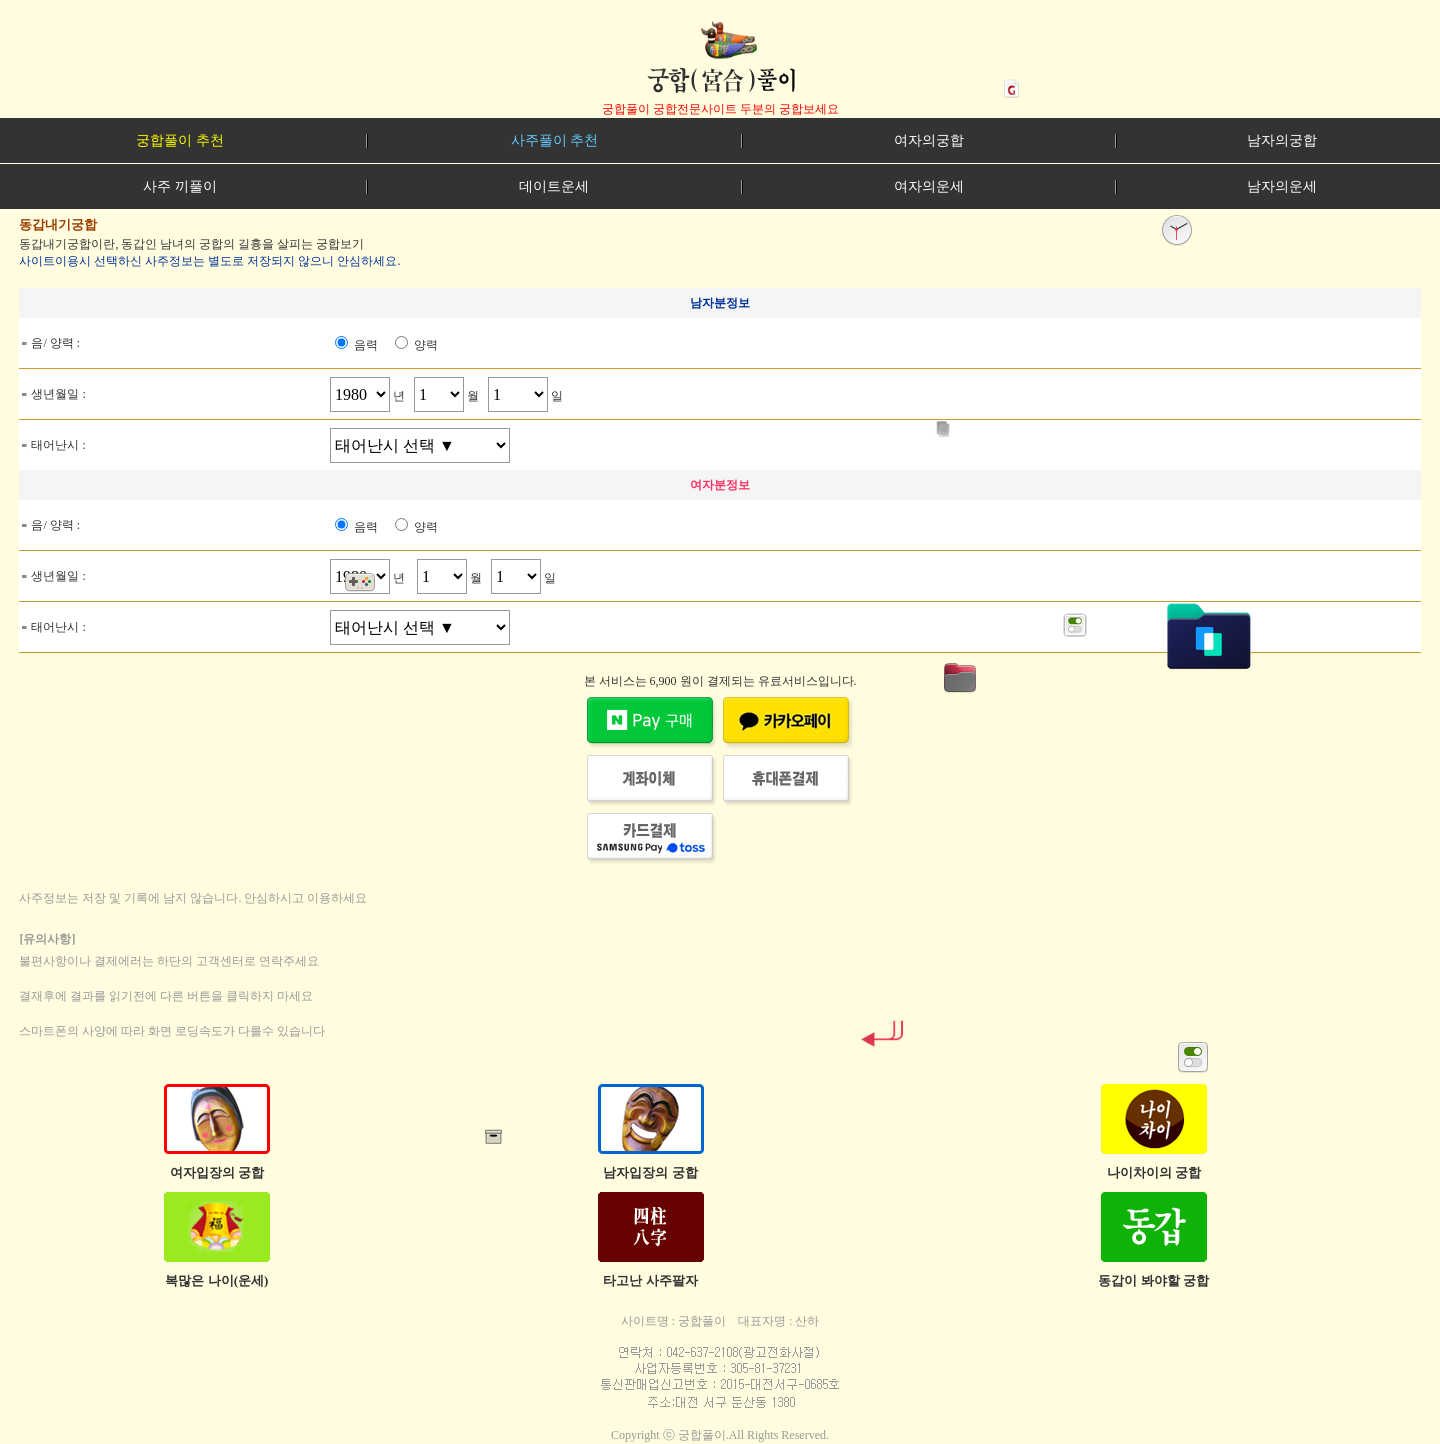  I want to click on access multiple disk drives or storage devices, so click(943, 429).